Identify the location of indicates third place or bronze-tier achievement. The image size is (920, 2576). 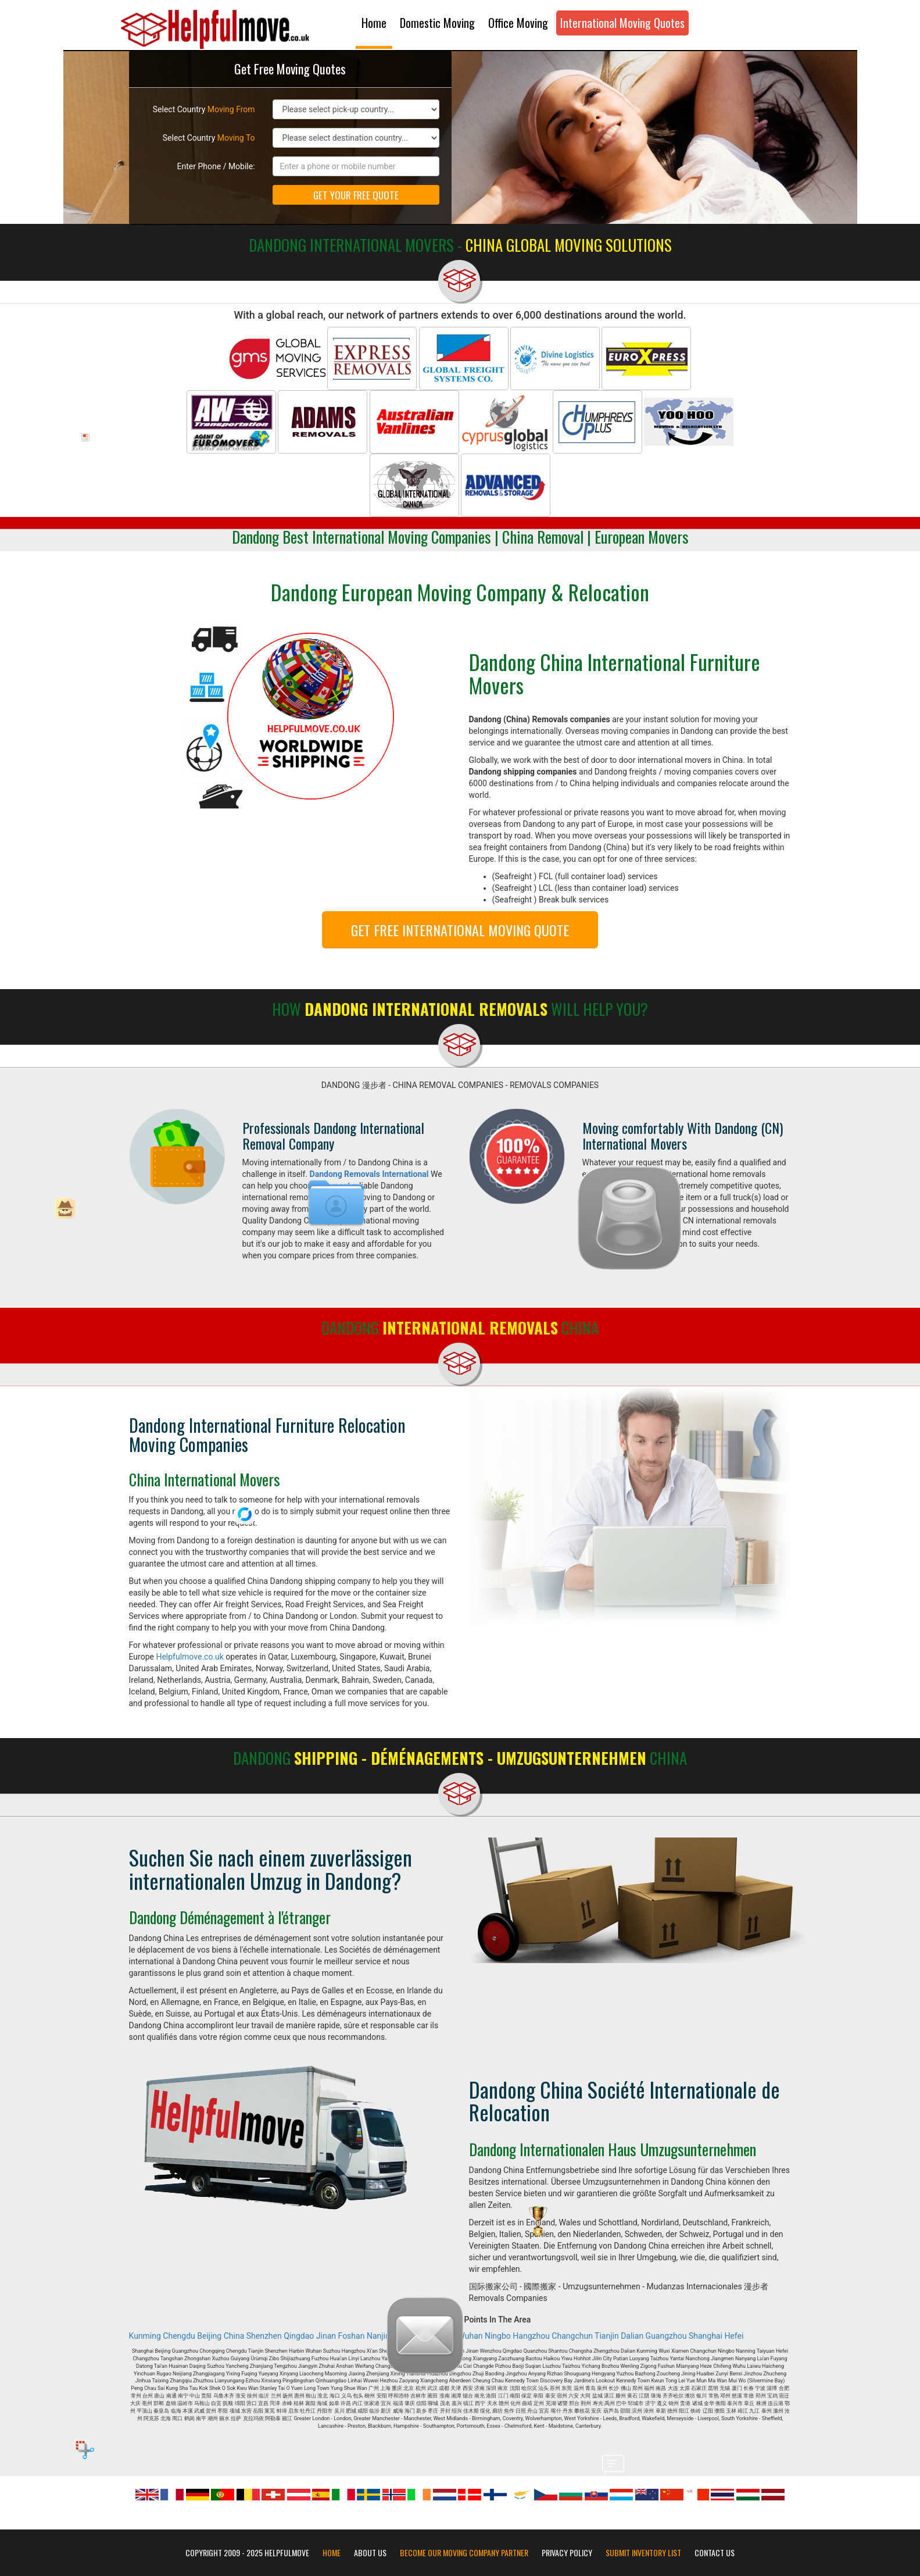
(539, 2221).